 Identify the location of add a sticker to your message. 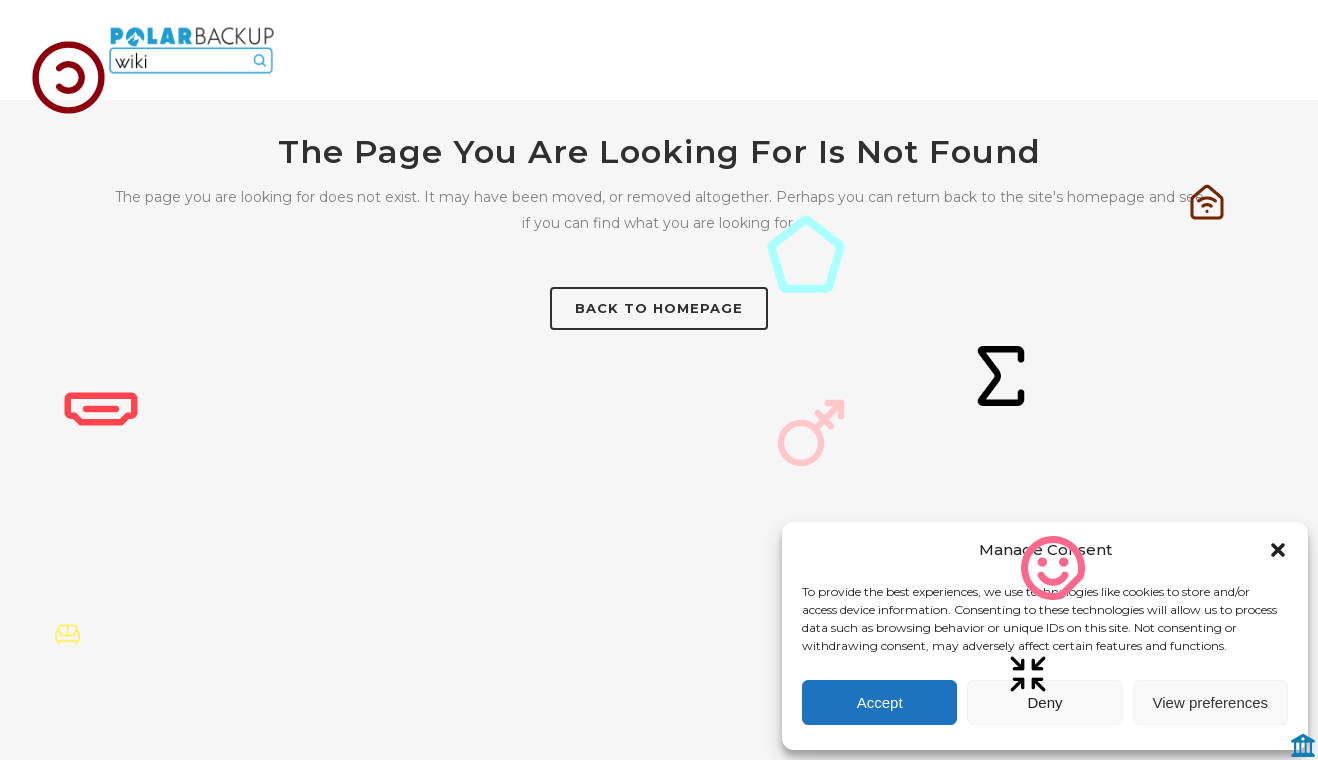
(1053, 568).